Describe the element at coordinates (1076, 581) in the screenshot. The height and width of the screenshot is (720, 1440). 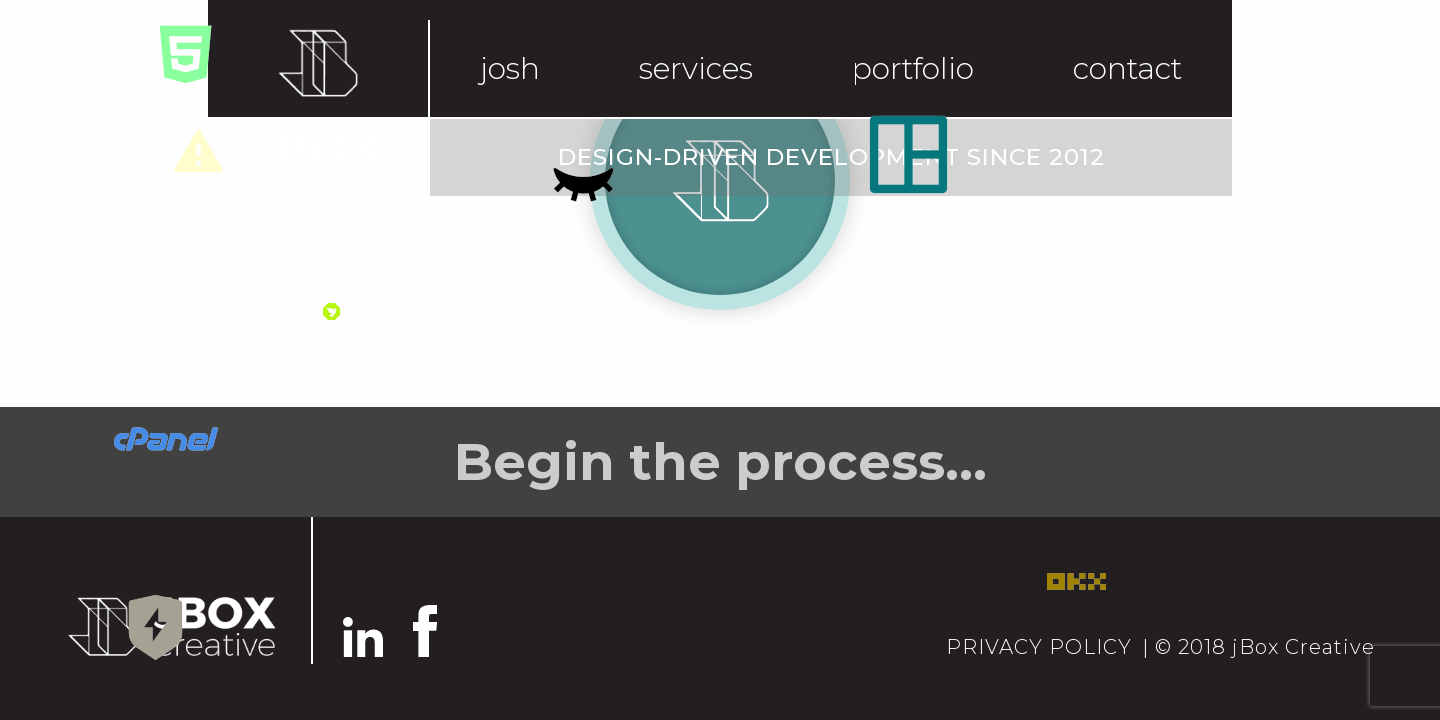
I see `open the OKX cryptocurrency exchange app` at that location.